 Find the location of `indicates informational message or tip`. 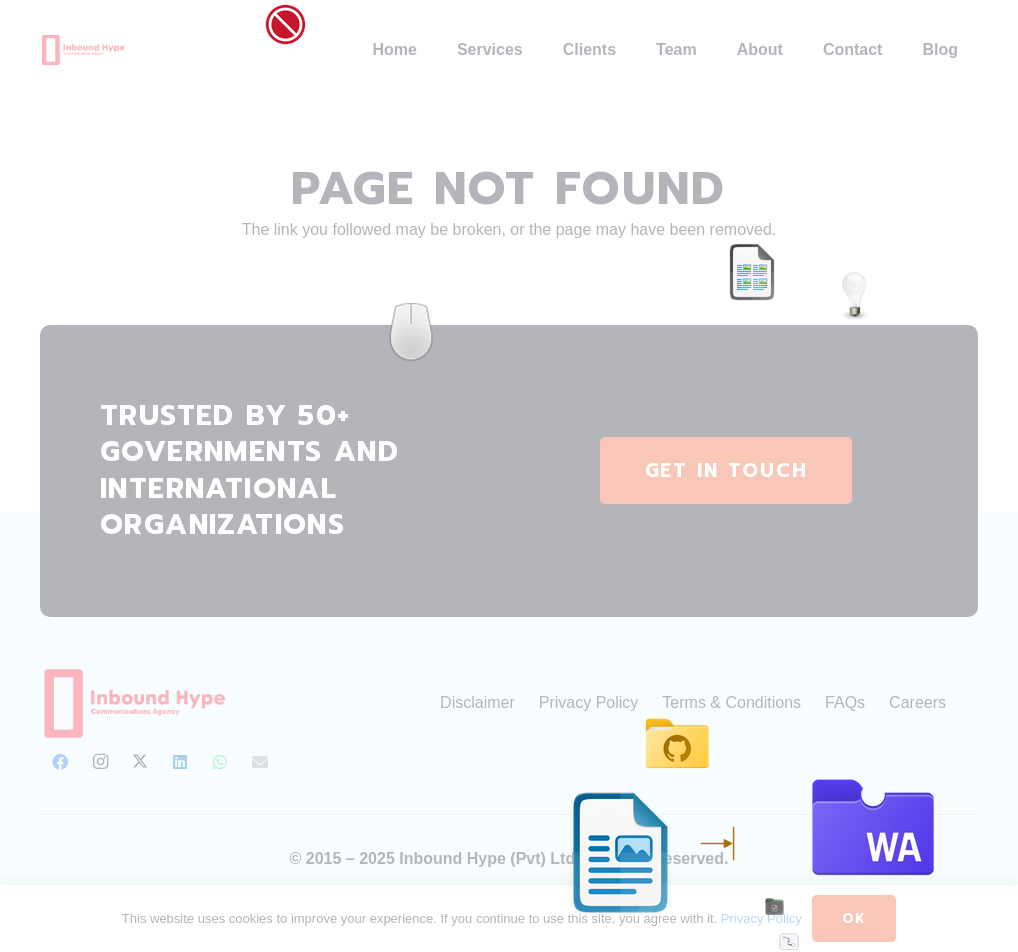

indicates informational message or tip is located at coordinates (855, 296).